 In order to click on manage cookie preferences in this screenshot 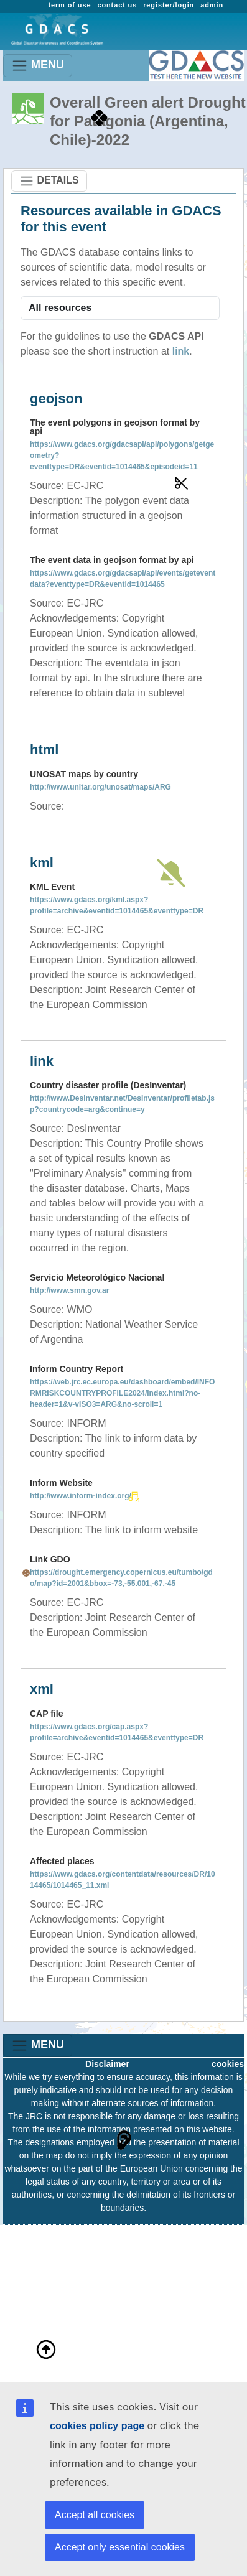, I will do `click(26, 1573)`.